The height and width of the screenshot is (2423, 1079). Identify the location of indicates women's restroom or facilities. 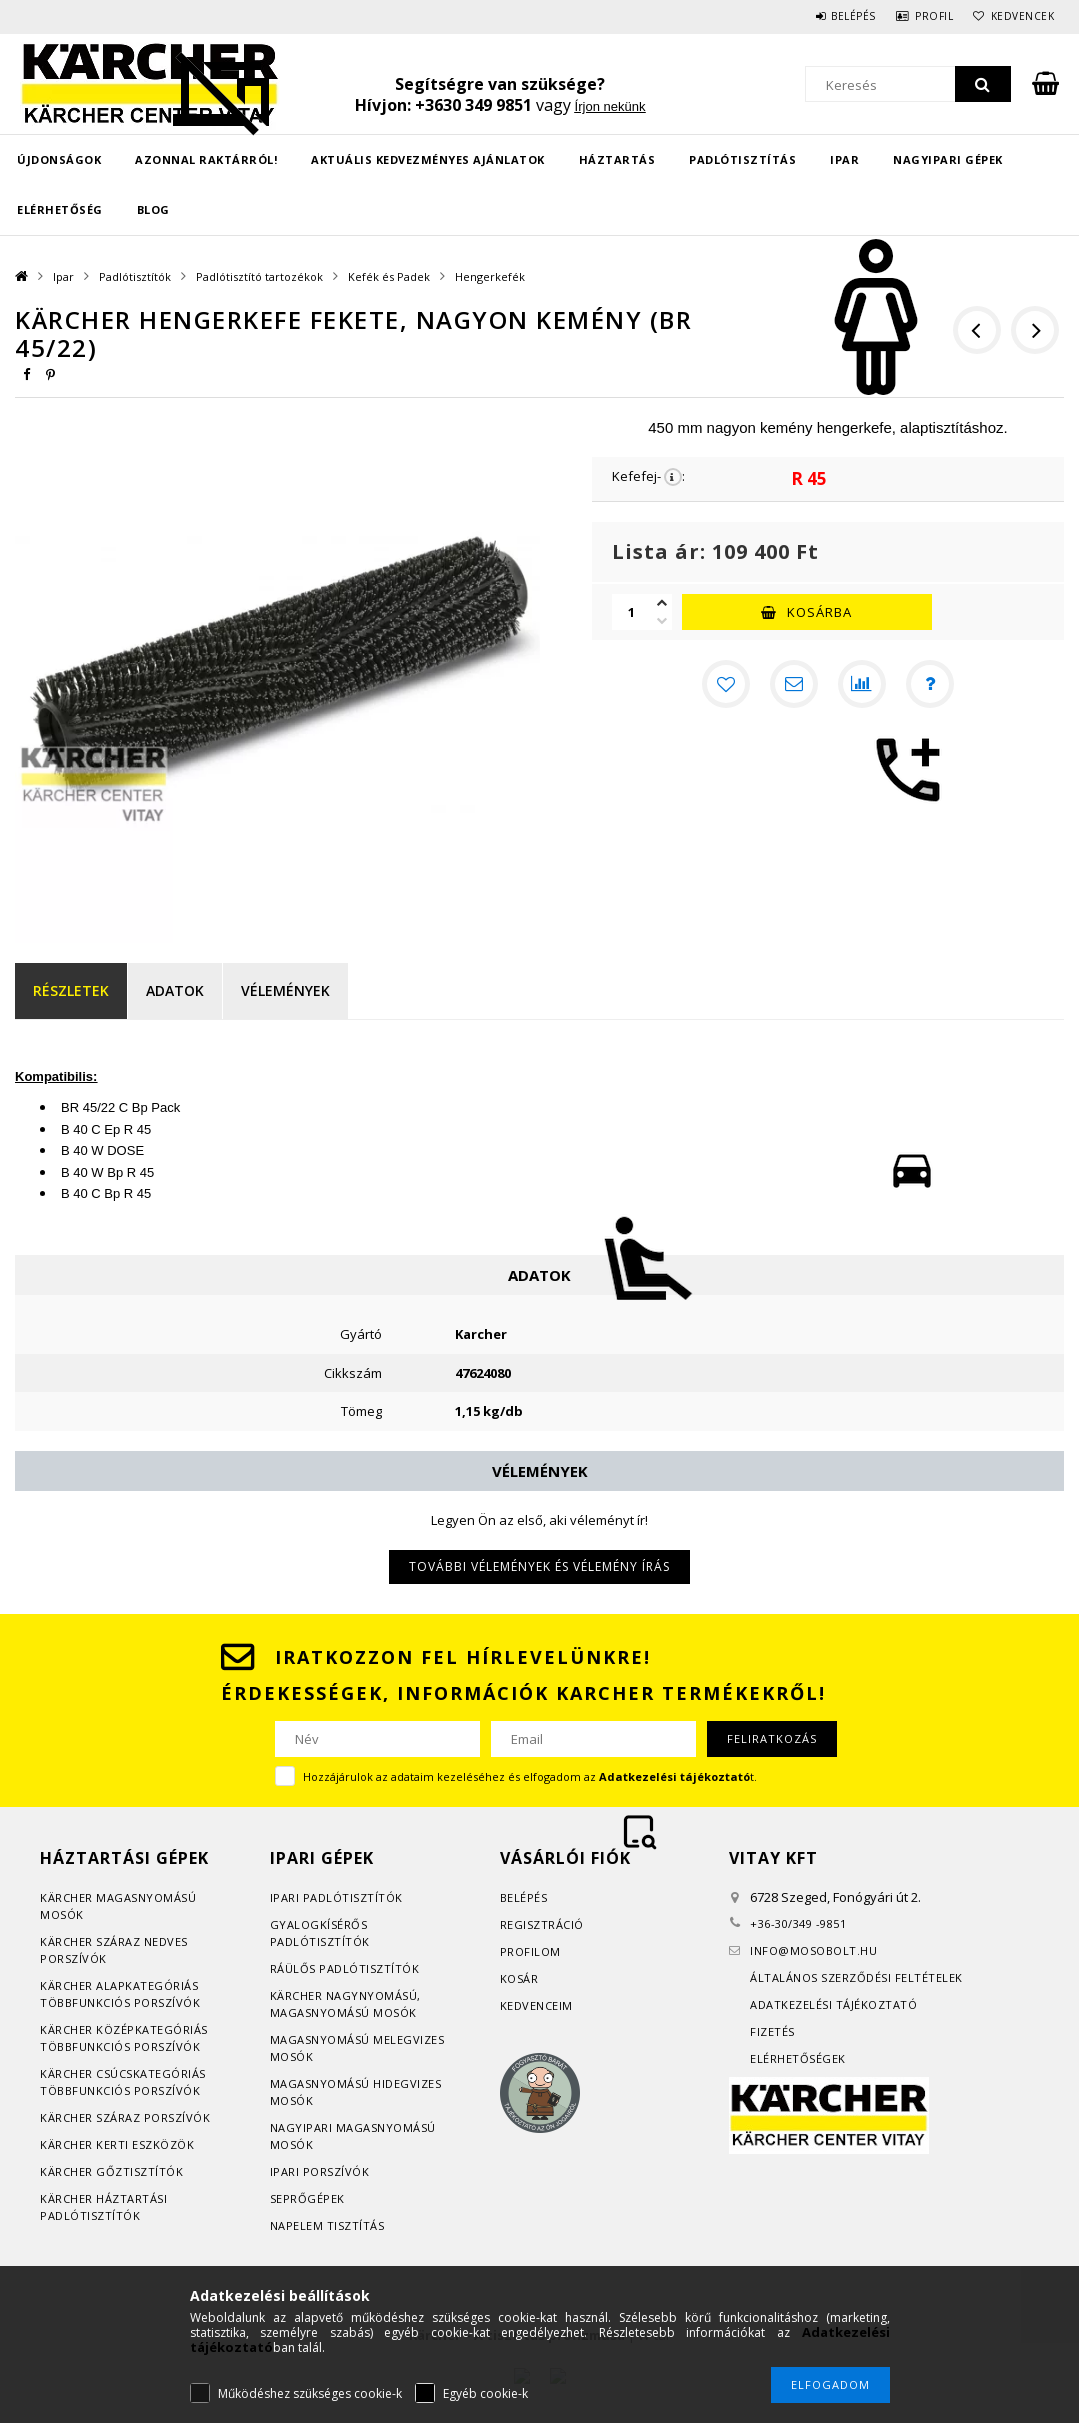
(876, 317).